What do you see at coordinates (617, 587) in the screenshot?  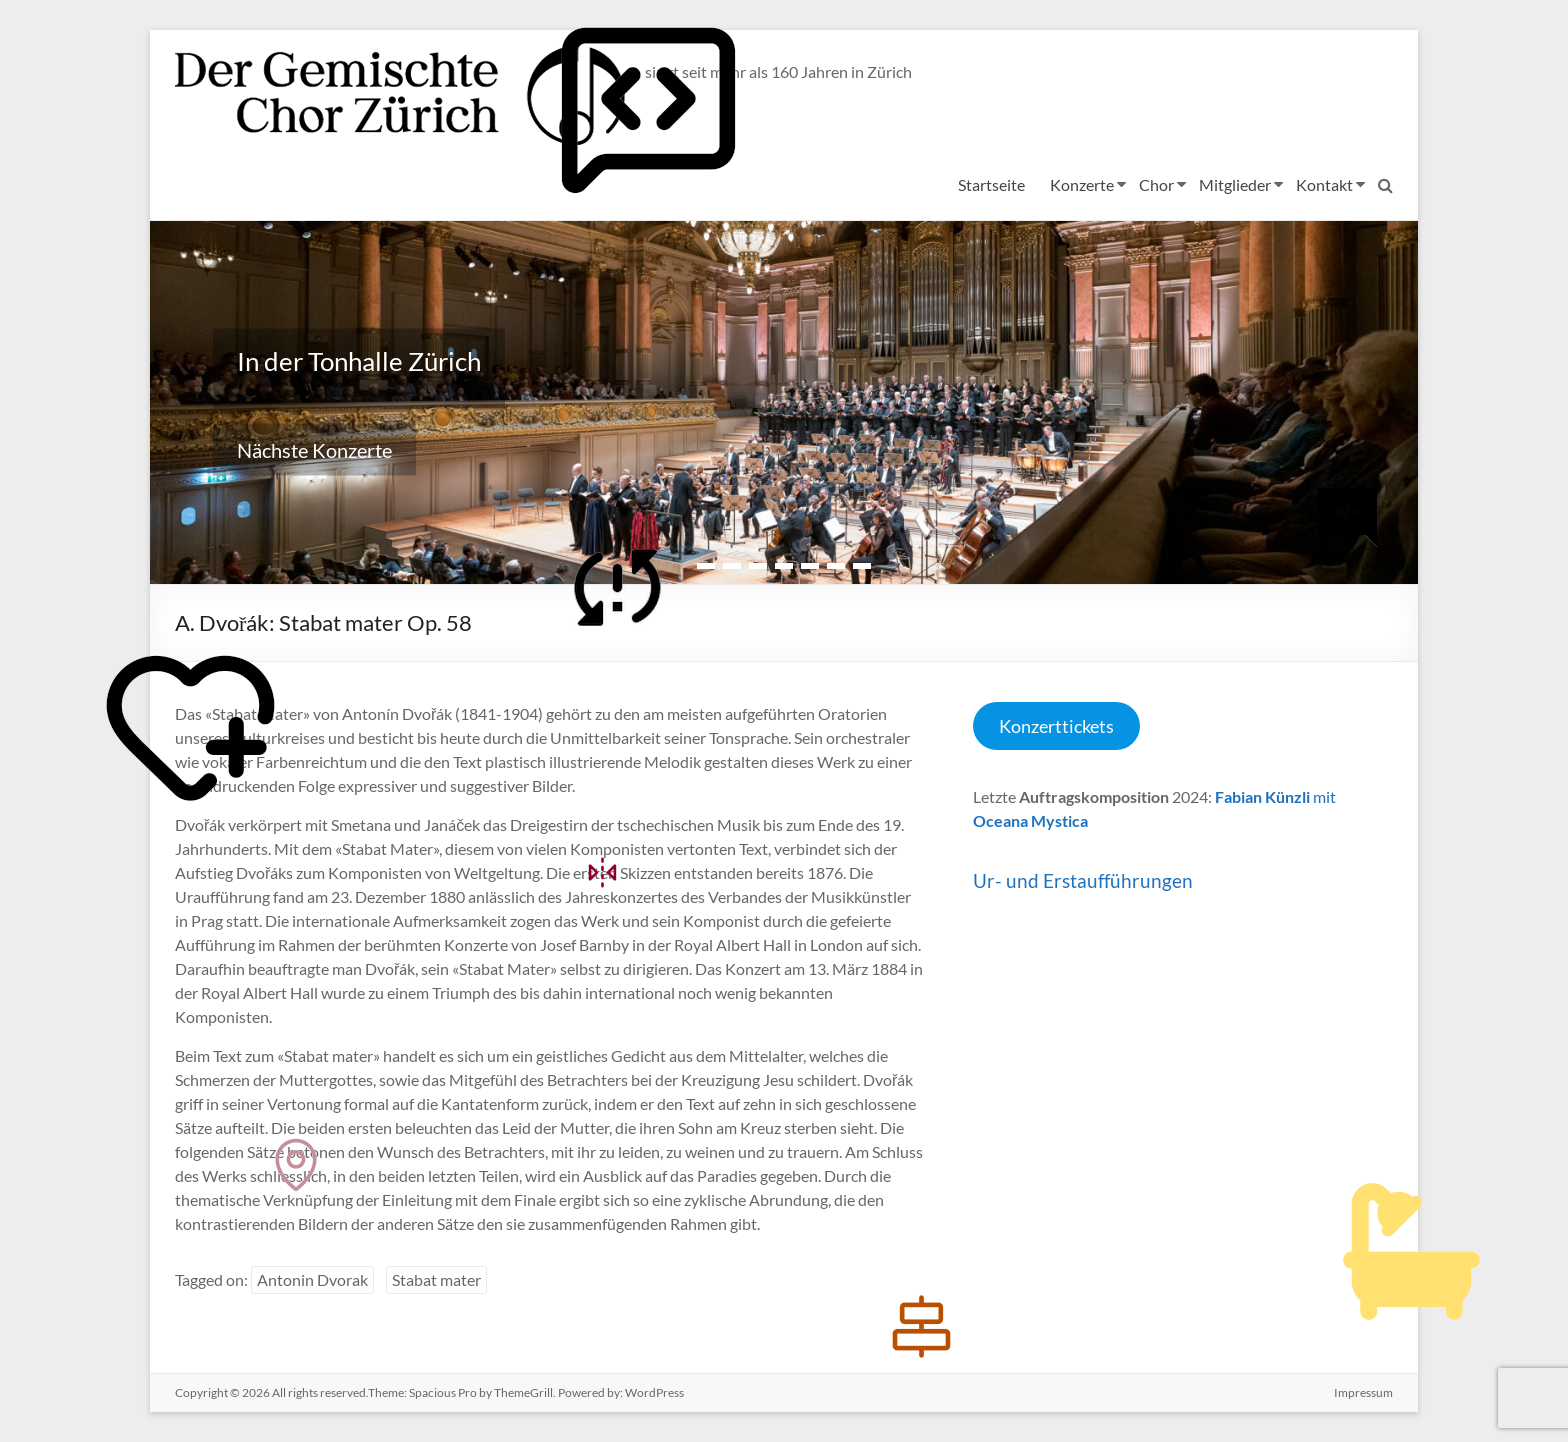 I see `indicates a sync error or failure` at bounding box center [617, 587].